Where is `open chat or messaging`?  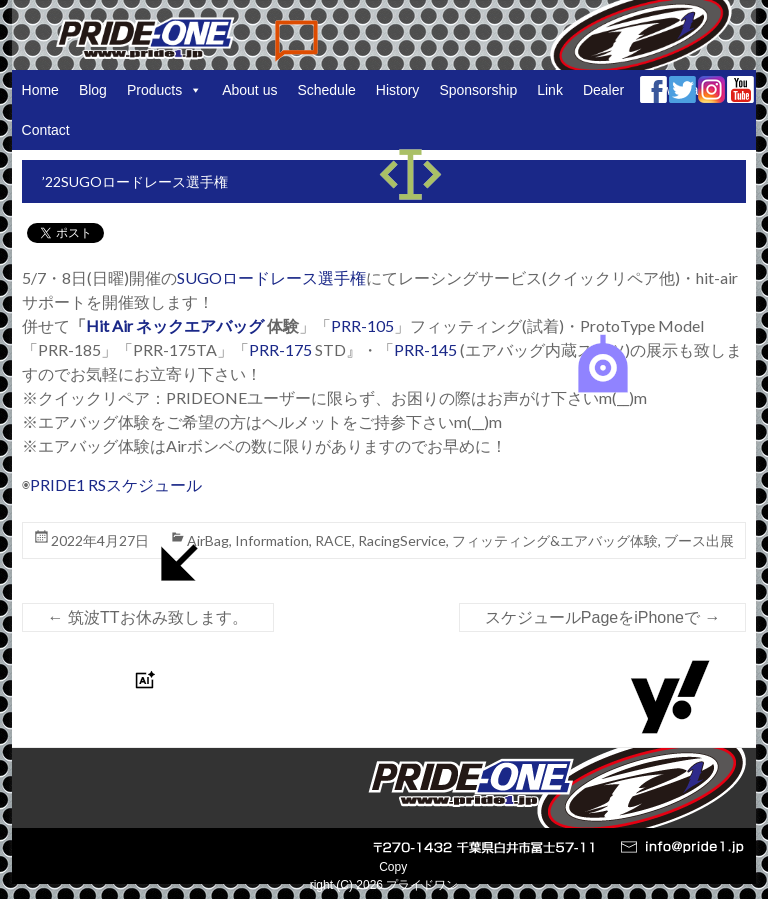
open chat or messaging is located at coordinates (296, 39).